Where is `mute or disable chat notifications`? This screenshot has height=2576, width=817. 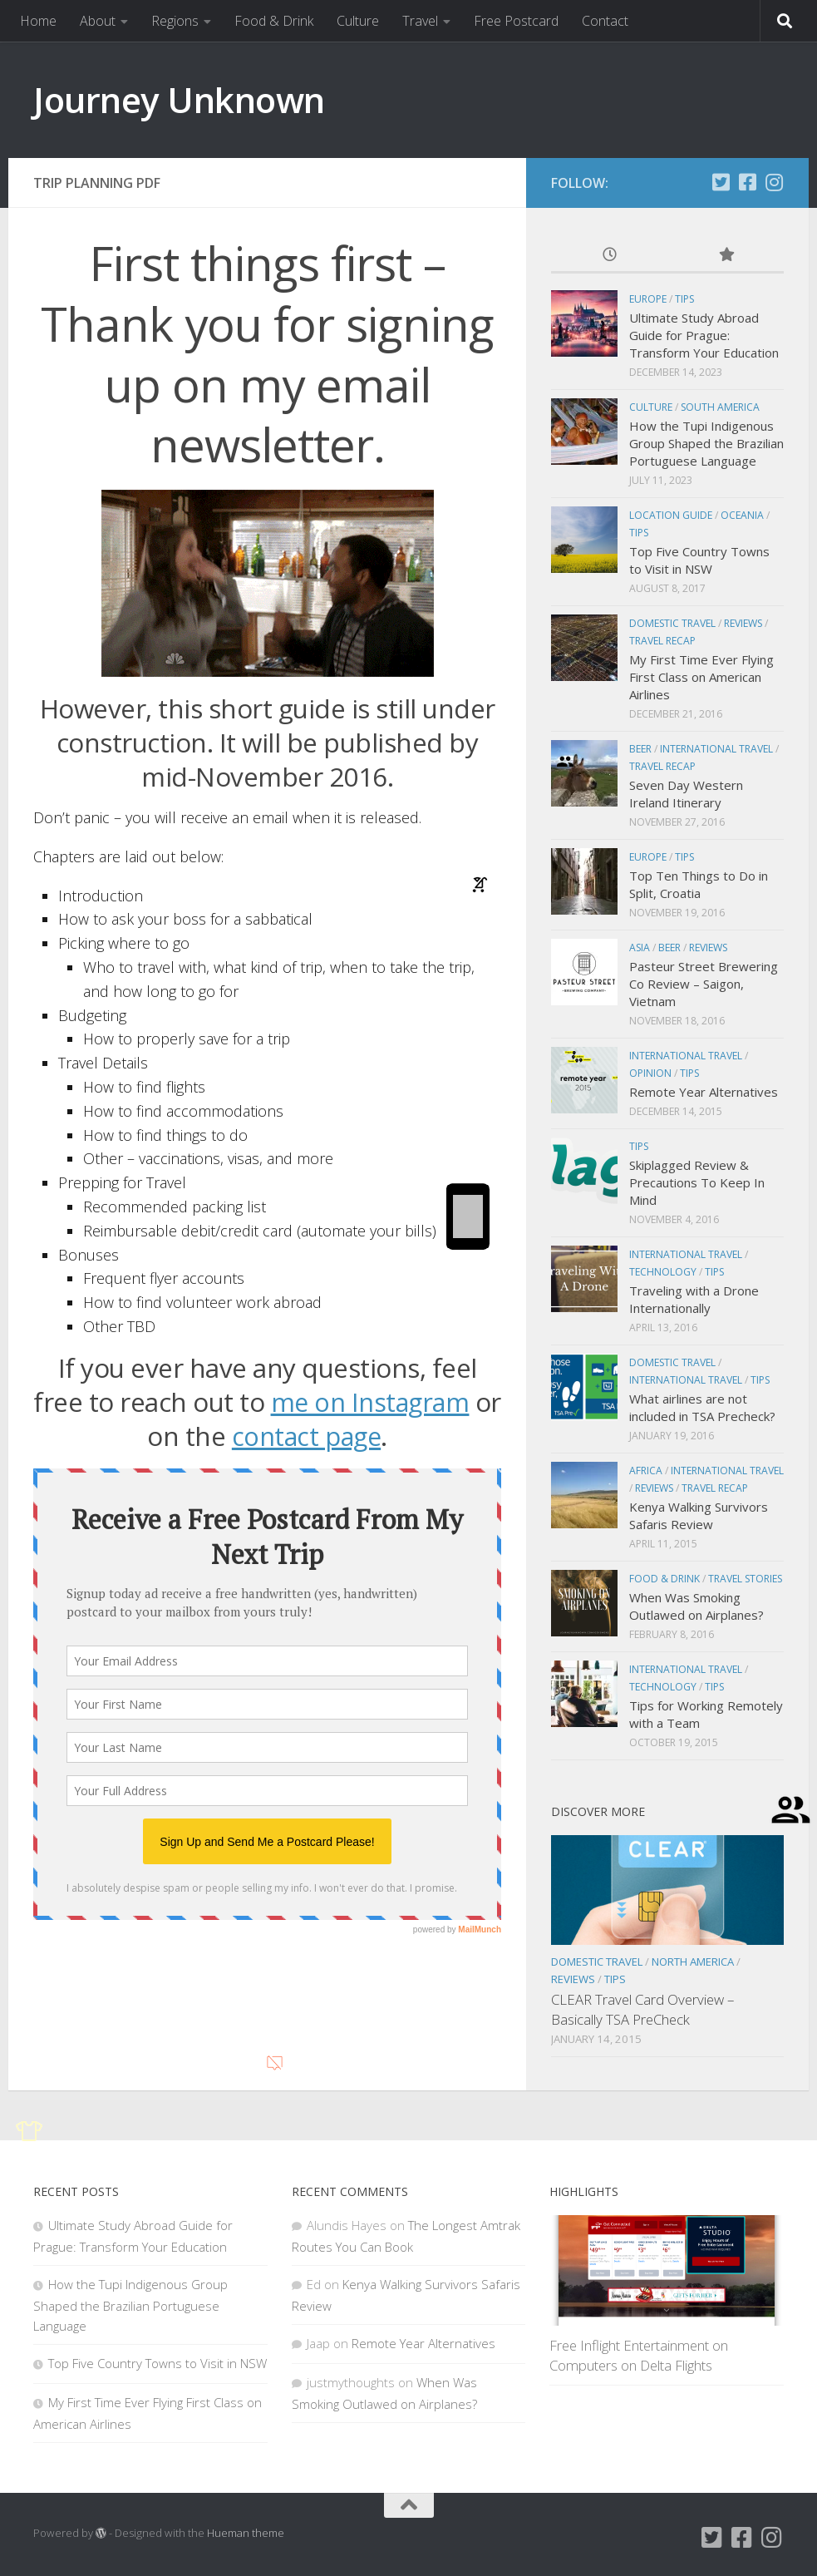 mute or disable chat notifications is located at coordinates (274, 2062).